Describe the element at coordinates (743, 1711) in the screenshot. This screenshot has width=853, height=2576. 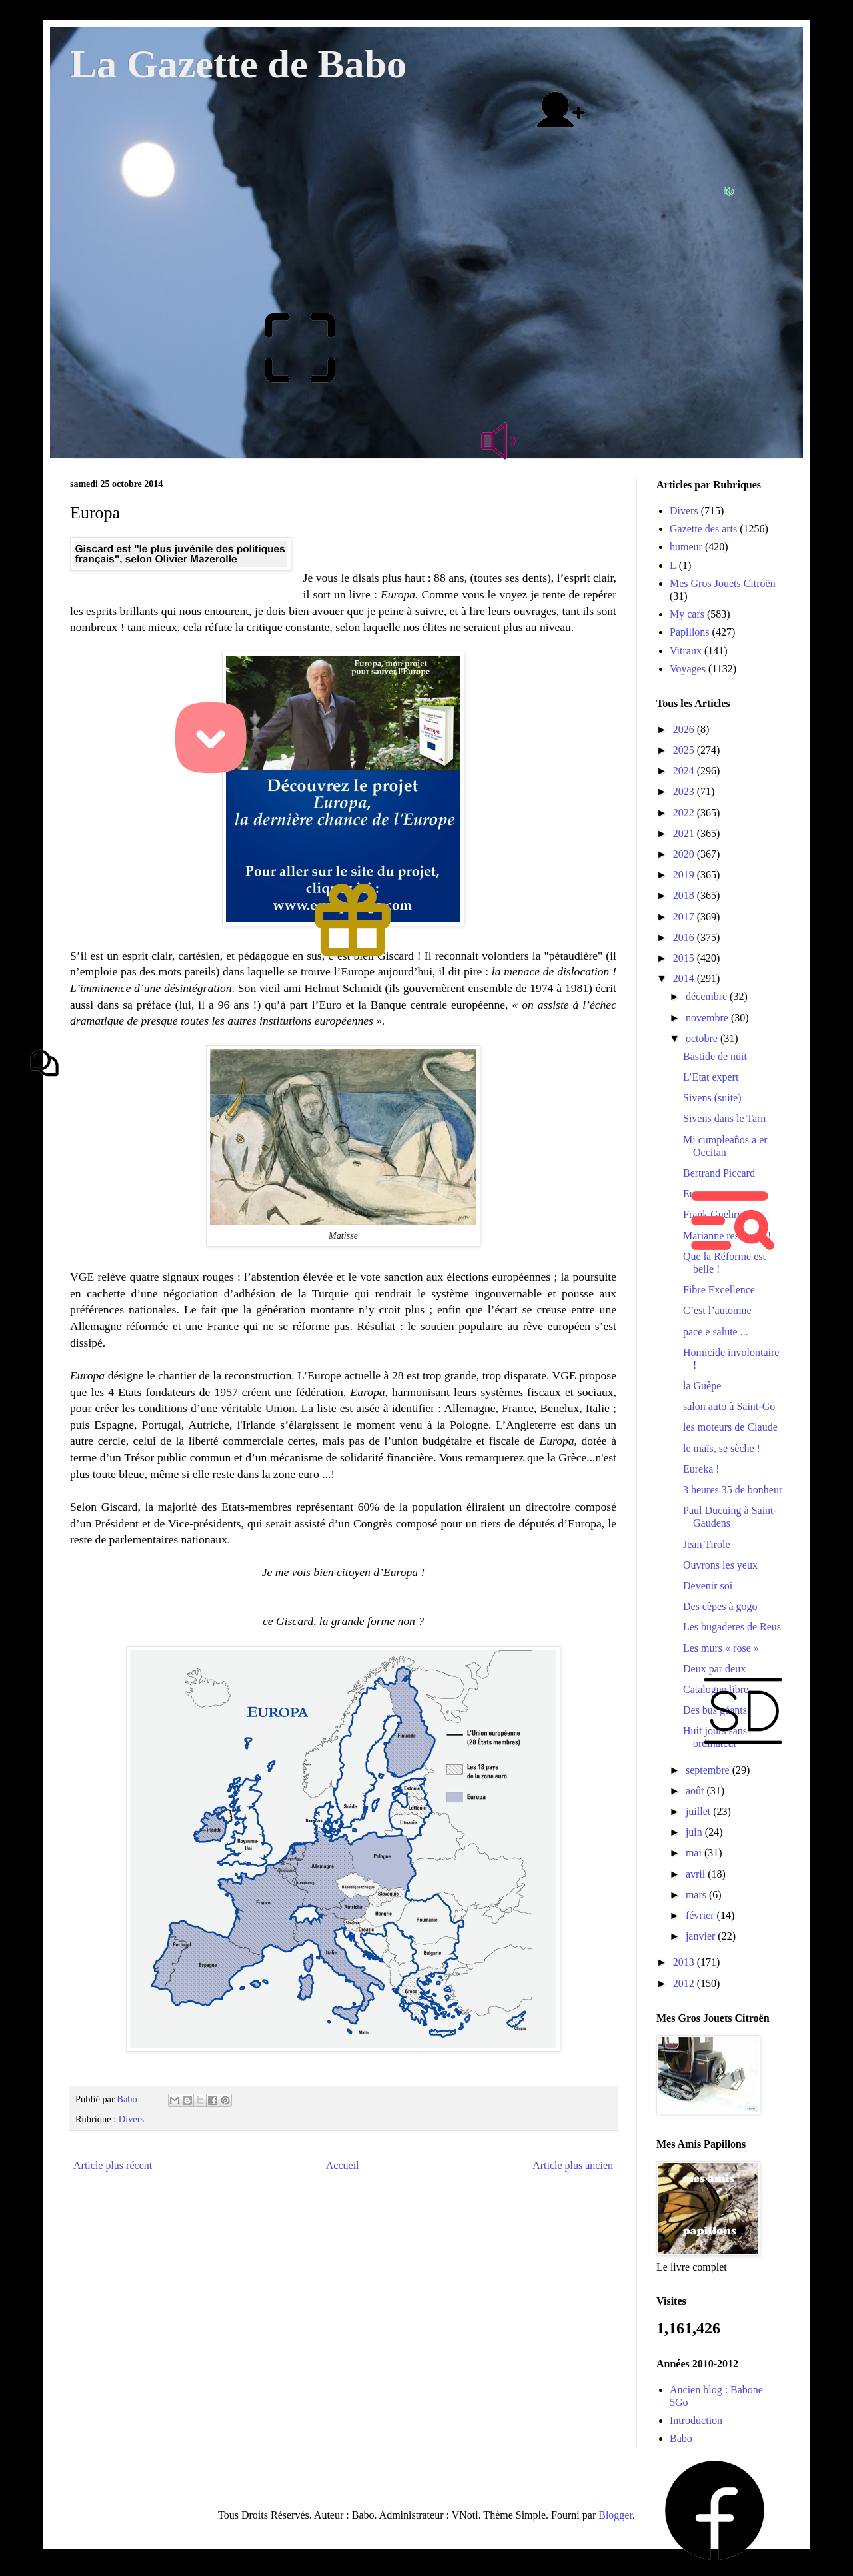
I see `indicates standard definition video quality` at that location.